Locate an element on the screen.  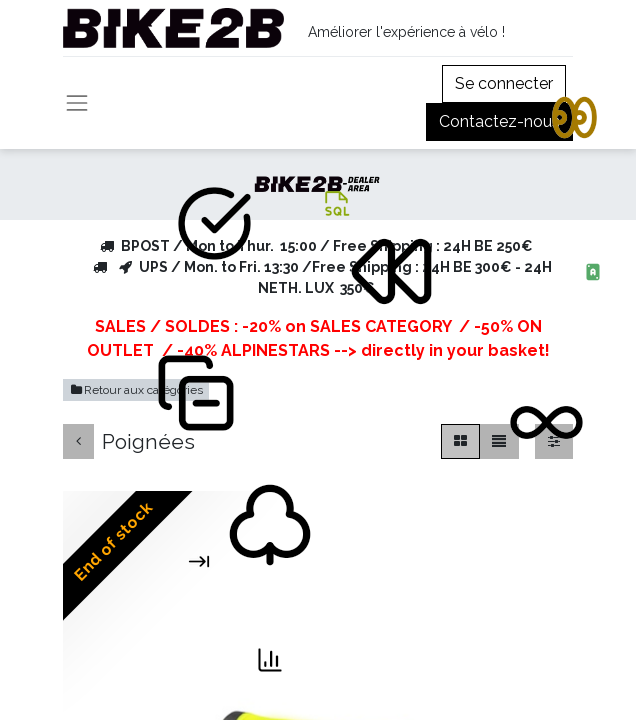
open or view an SQL database file is located at coordinates (336, 204).